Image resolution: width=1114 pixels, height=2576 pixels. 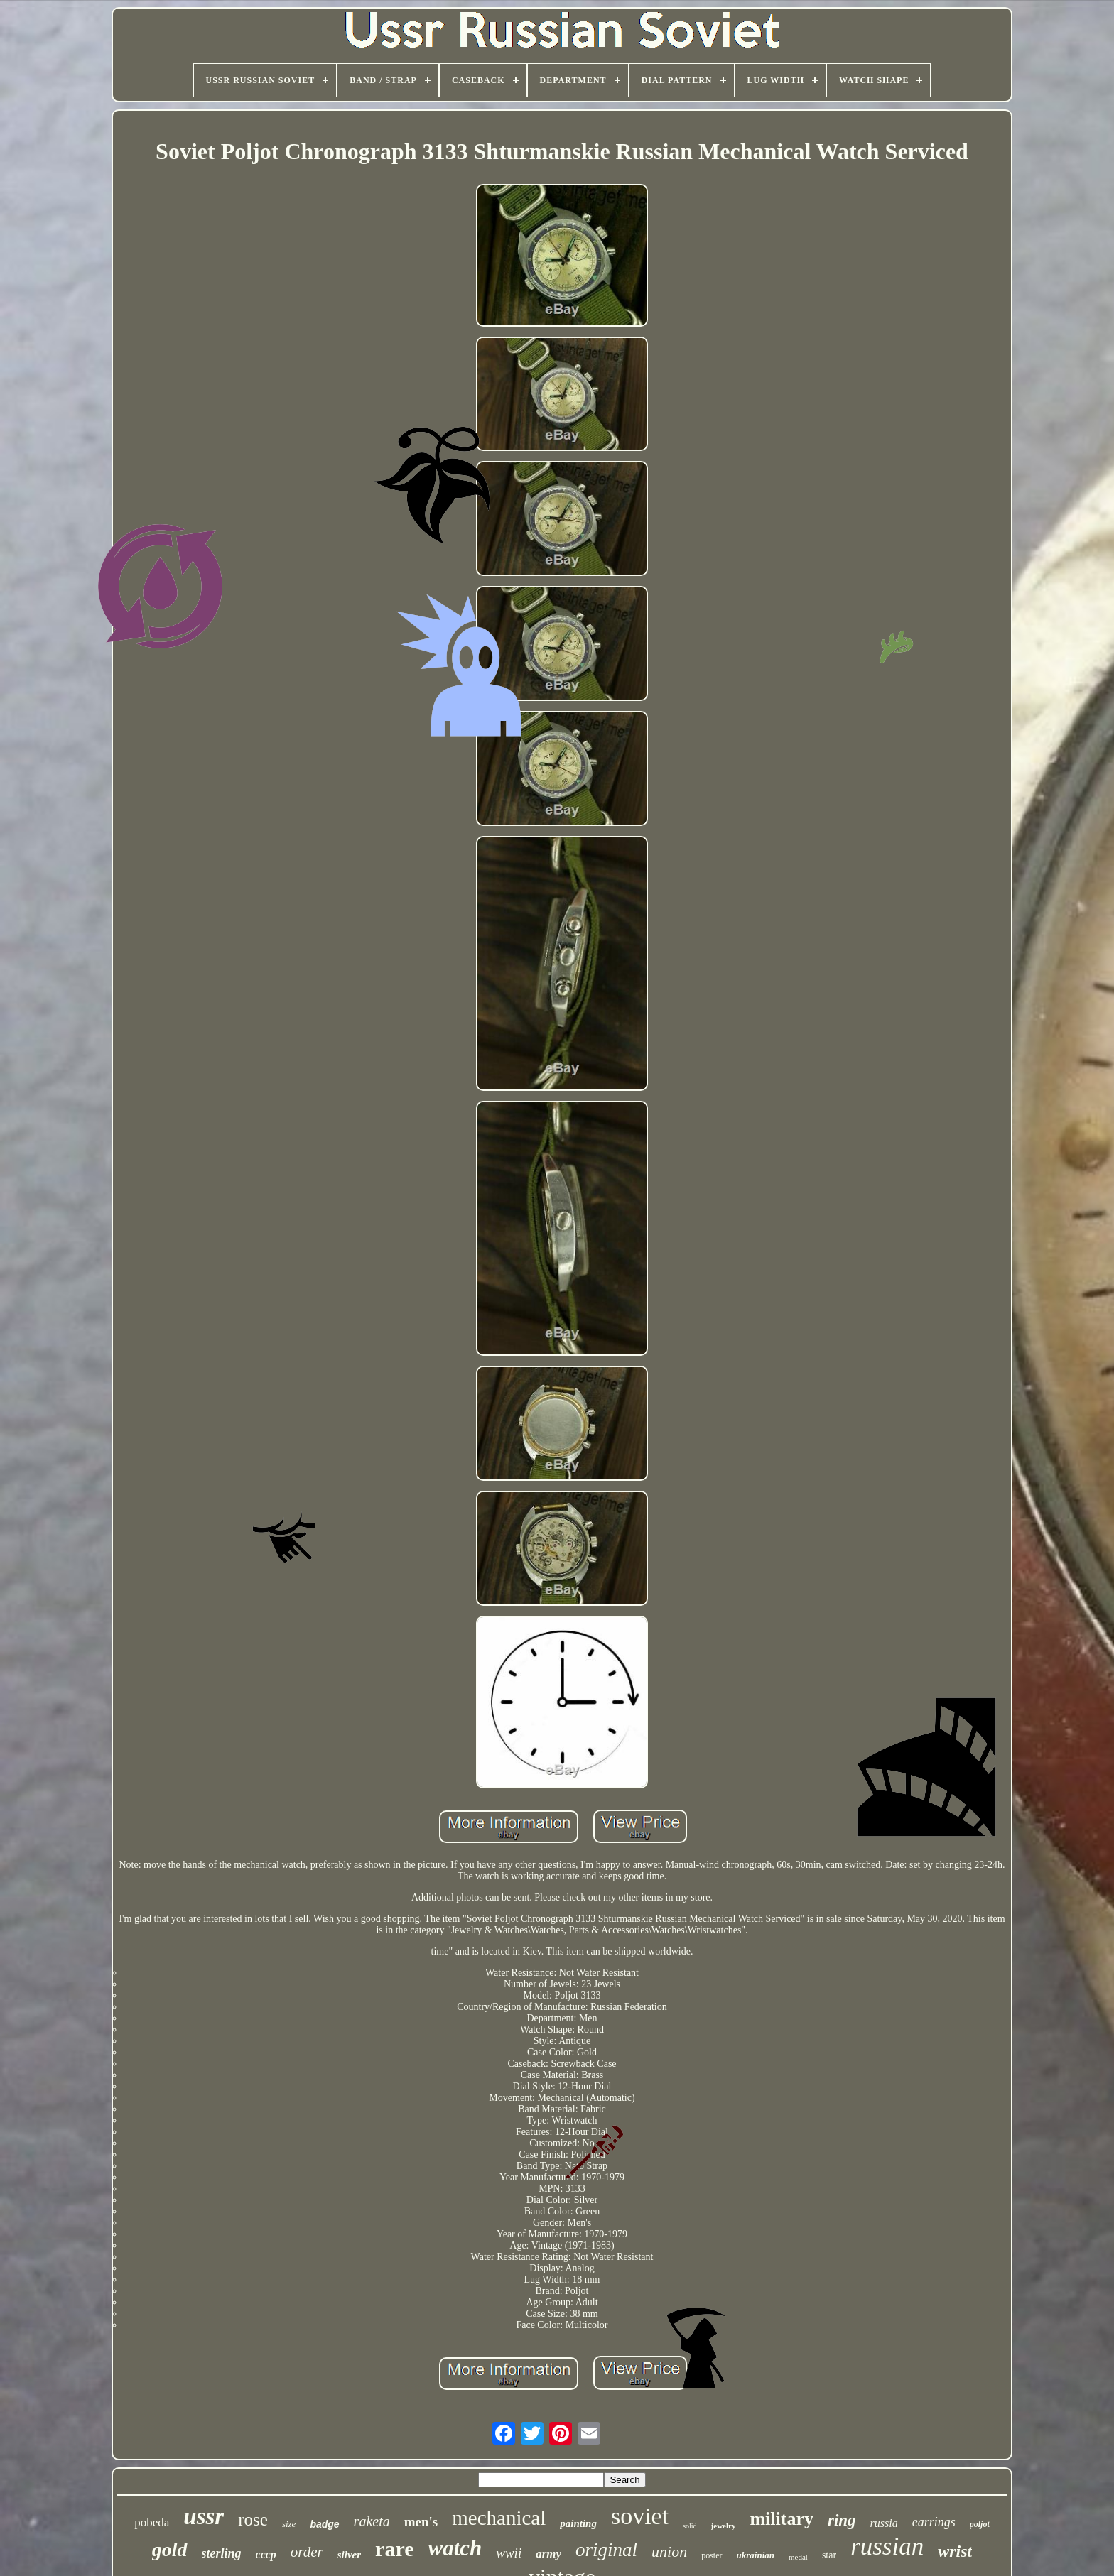 I want to click on activate a divine power or special ability, so click(x=284, y=1542).